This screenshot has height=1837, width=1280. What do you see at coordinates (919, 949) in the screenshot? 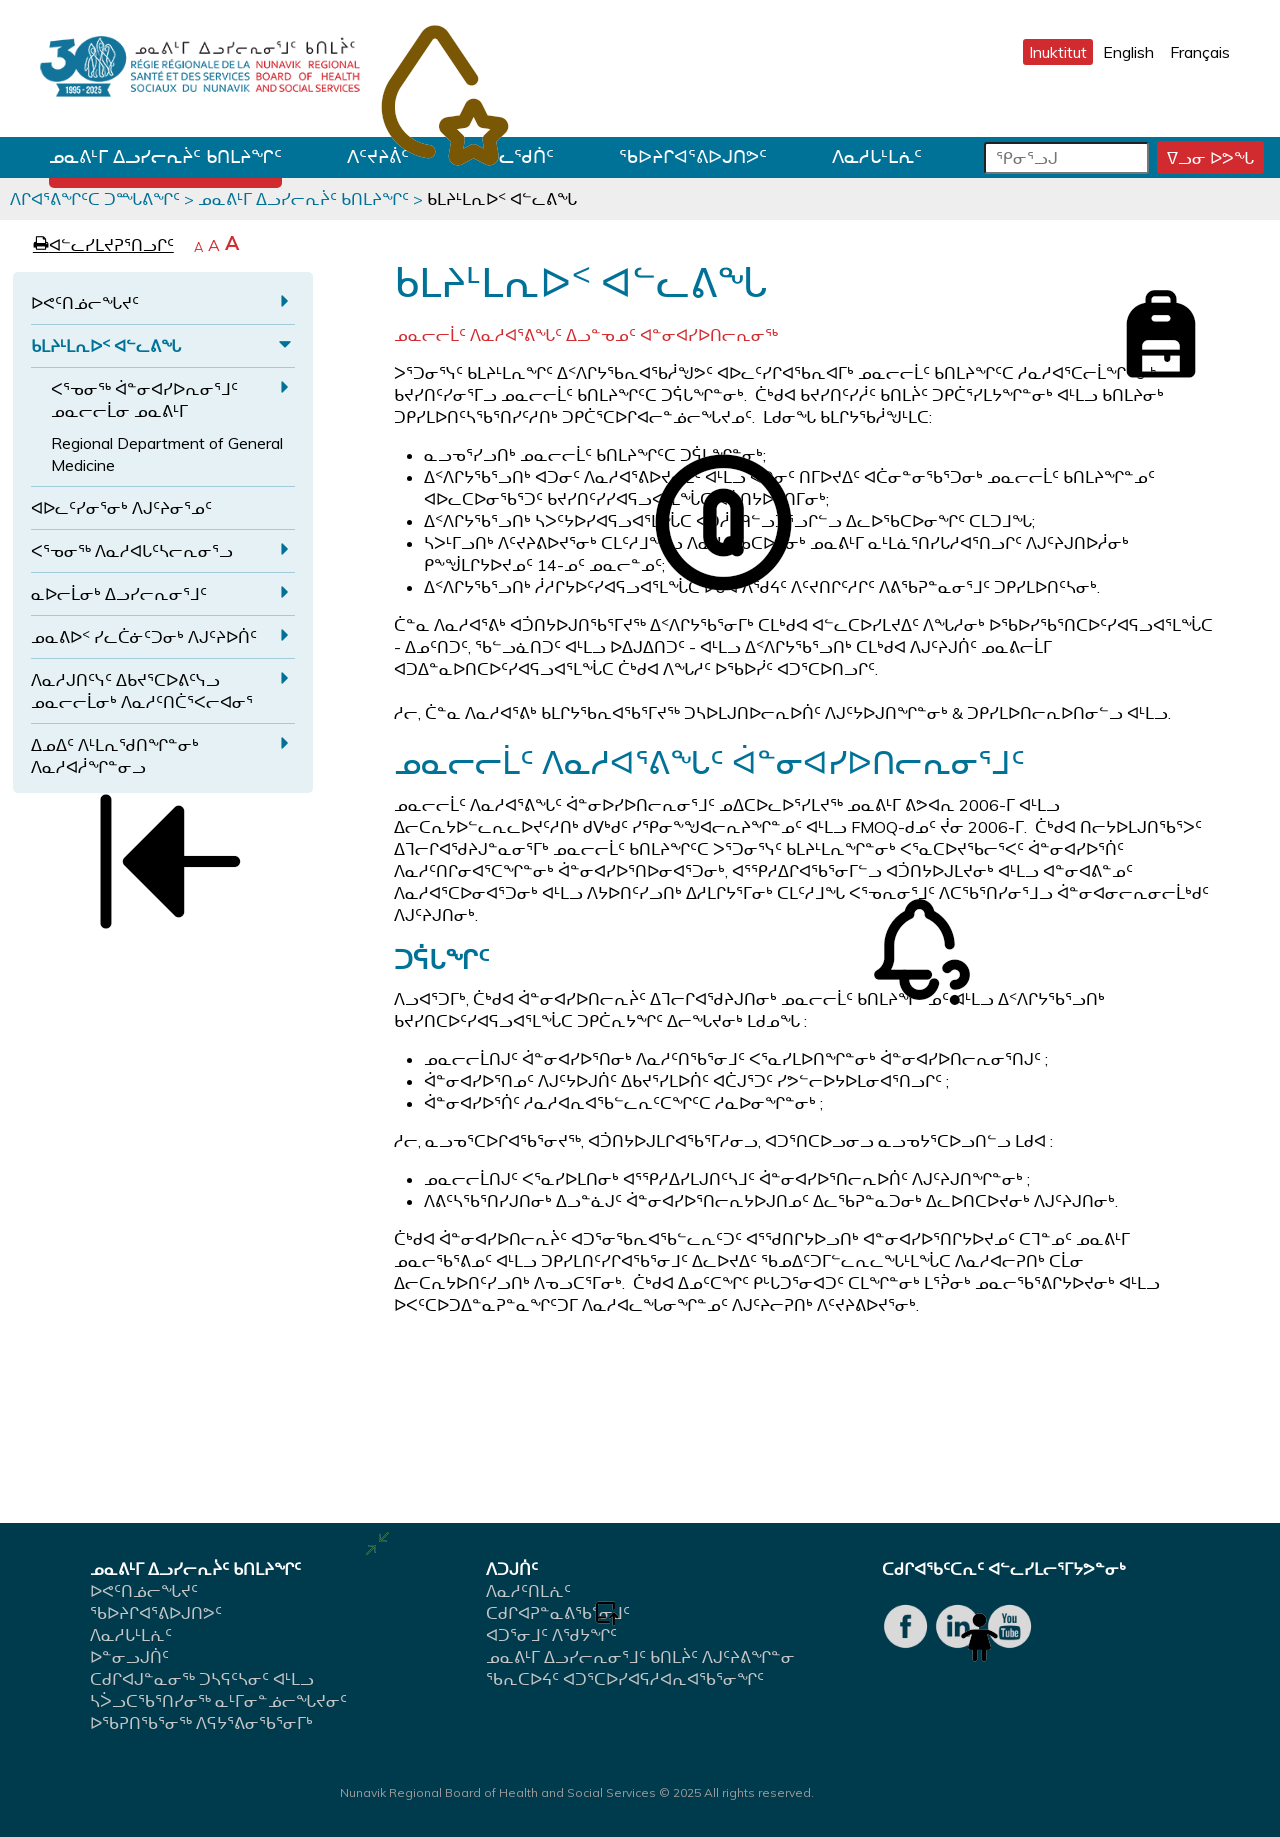
I see `notification settings help or FAQ` at bounding box center [919, 949].